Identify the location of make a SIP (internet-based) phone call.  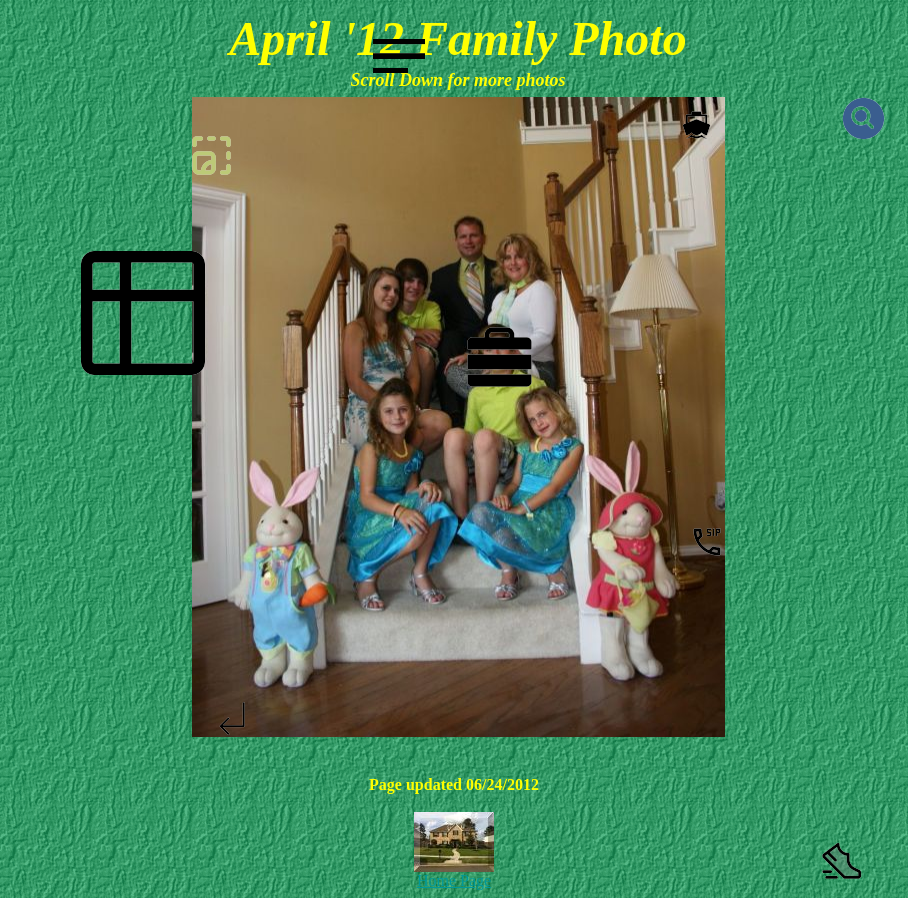
(707, 542).